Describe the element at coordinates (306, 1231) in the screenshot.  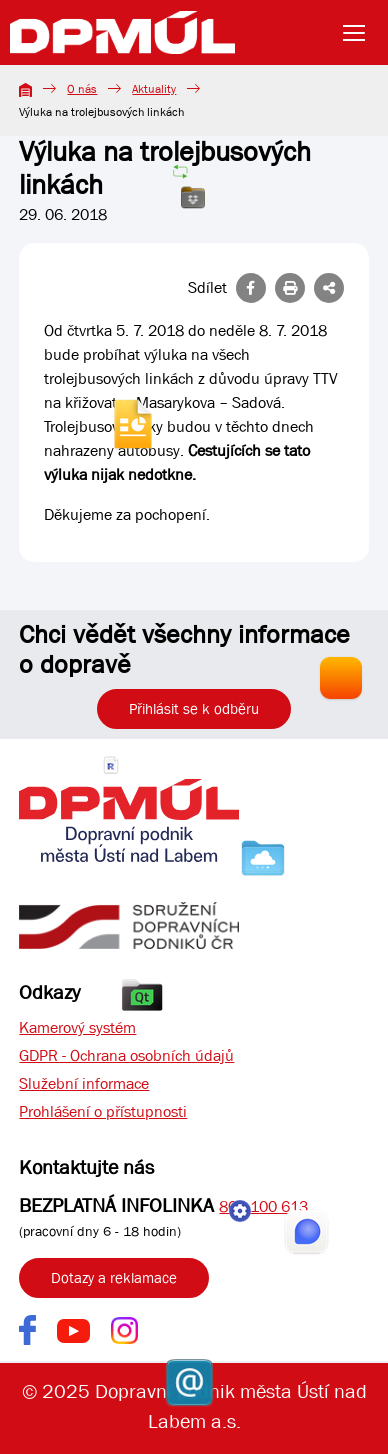
I see `open the texts messaging app` at that location.